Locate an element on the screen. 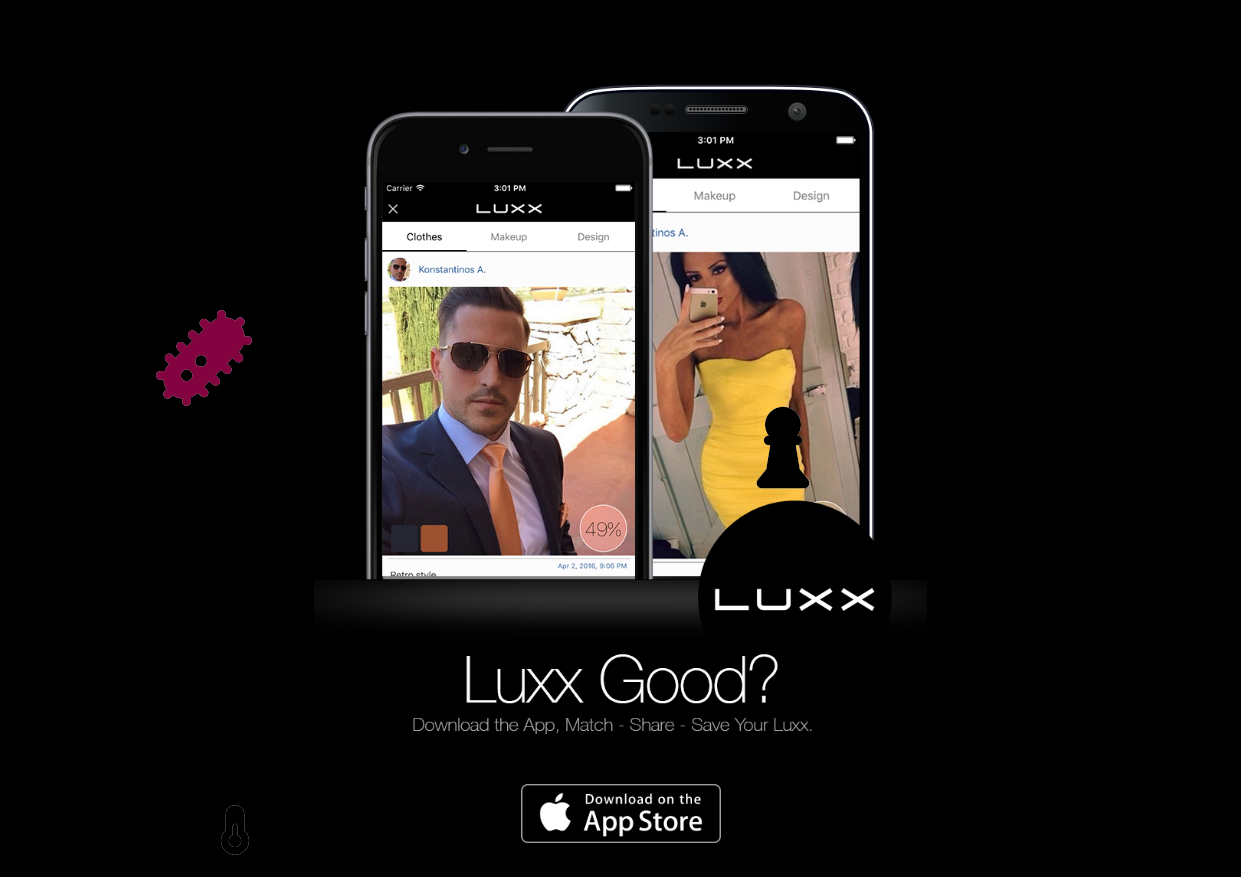  indicates moderate or medium temperature level is located at coordinates (235, 830).